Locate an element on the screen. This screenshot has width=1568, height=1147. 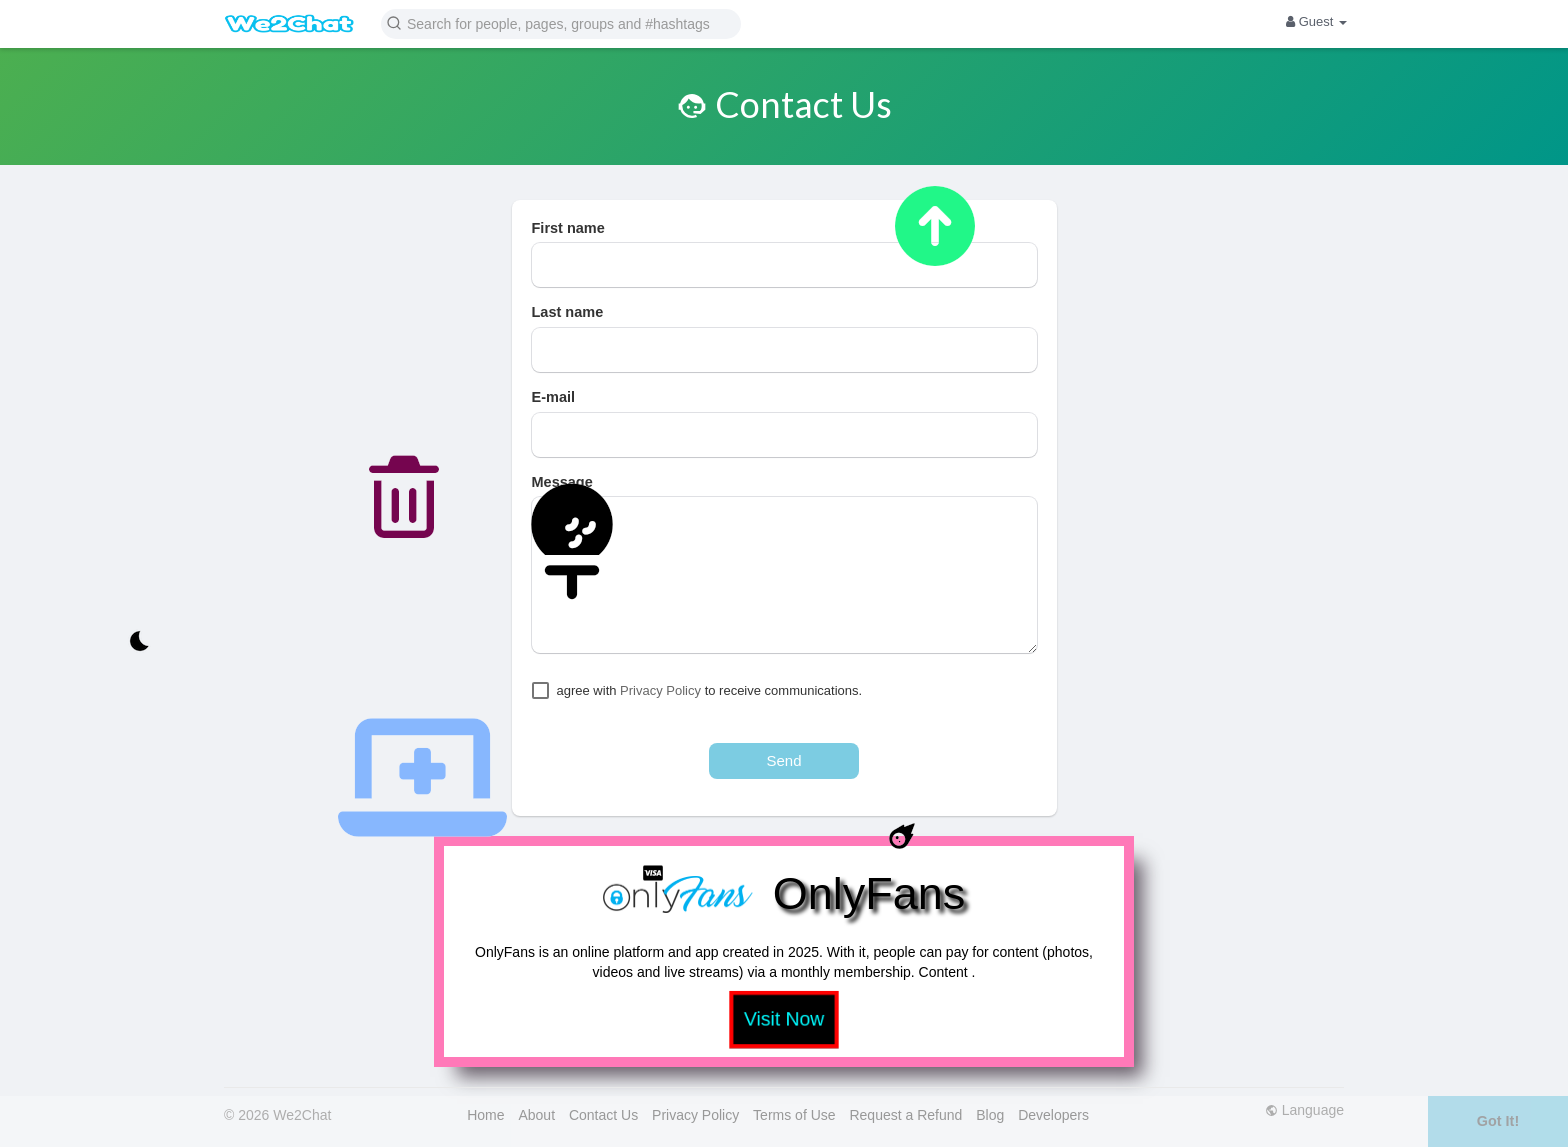
access golf or sports-related features is located at coordinates (572, 538).